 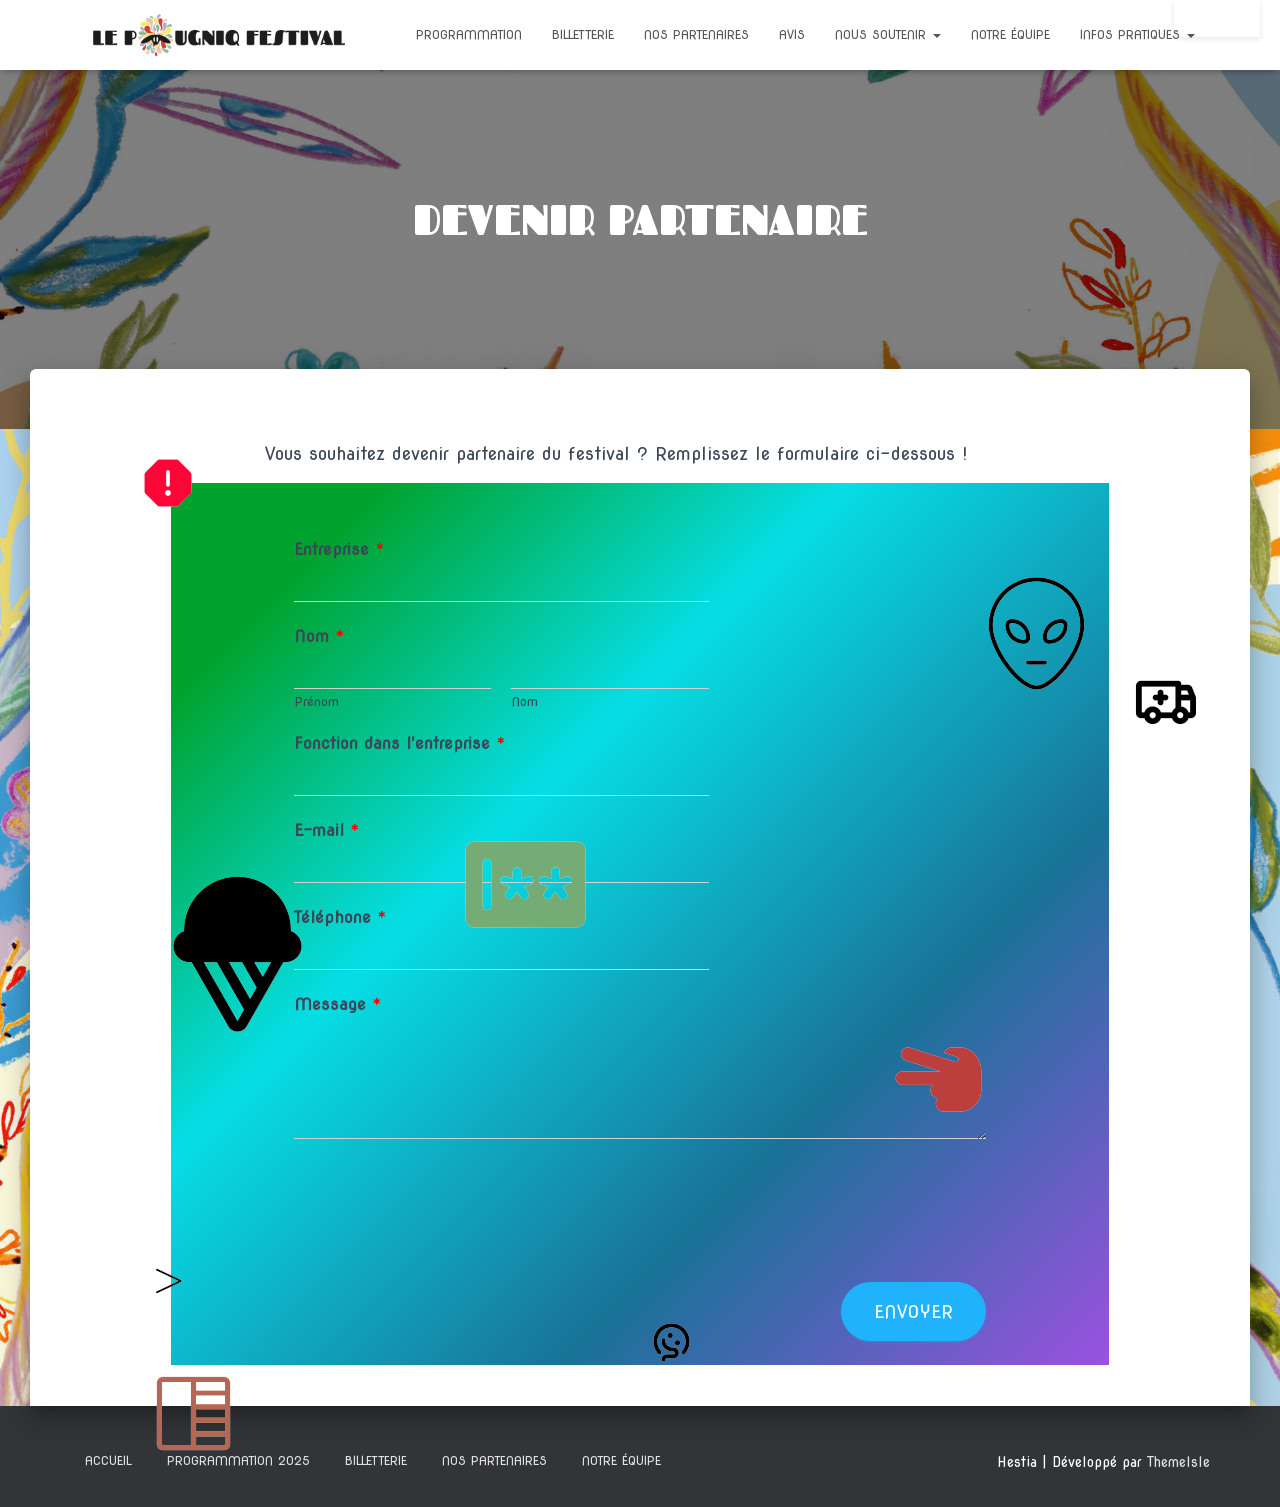 I want to click on indicates overwhelmed or stressed state, so click(x=671, y=1341).